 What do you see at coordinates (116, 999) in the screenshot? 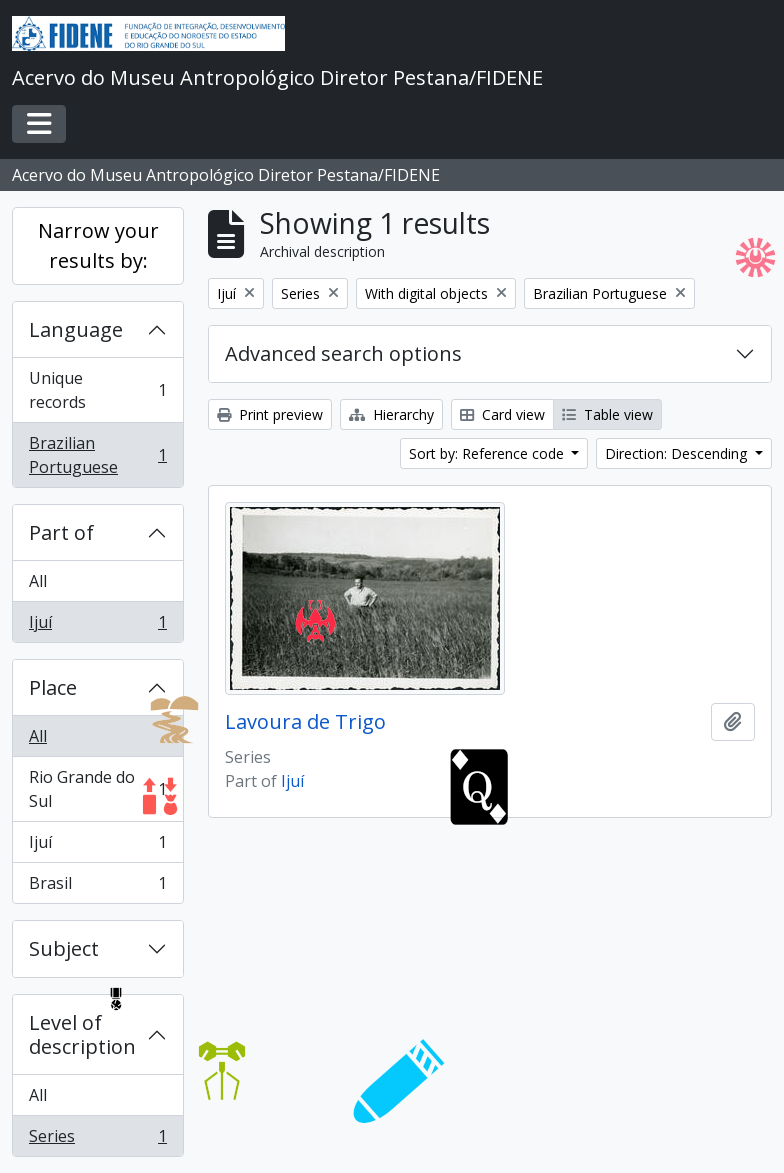
I see `view achievements or awards` at bounding box center [116, 999].